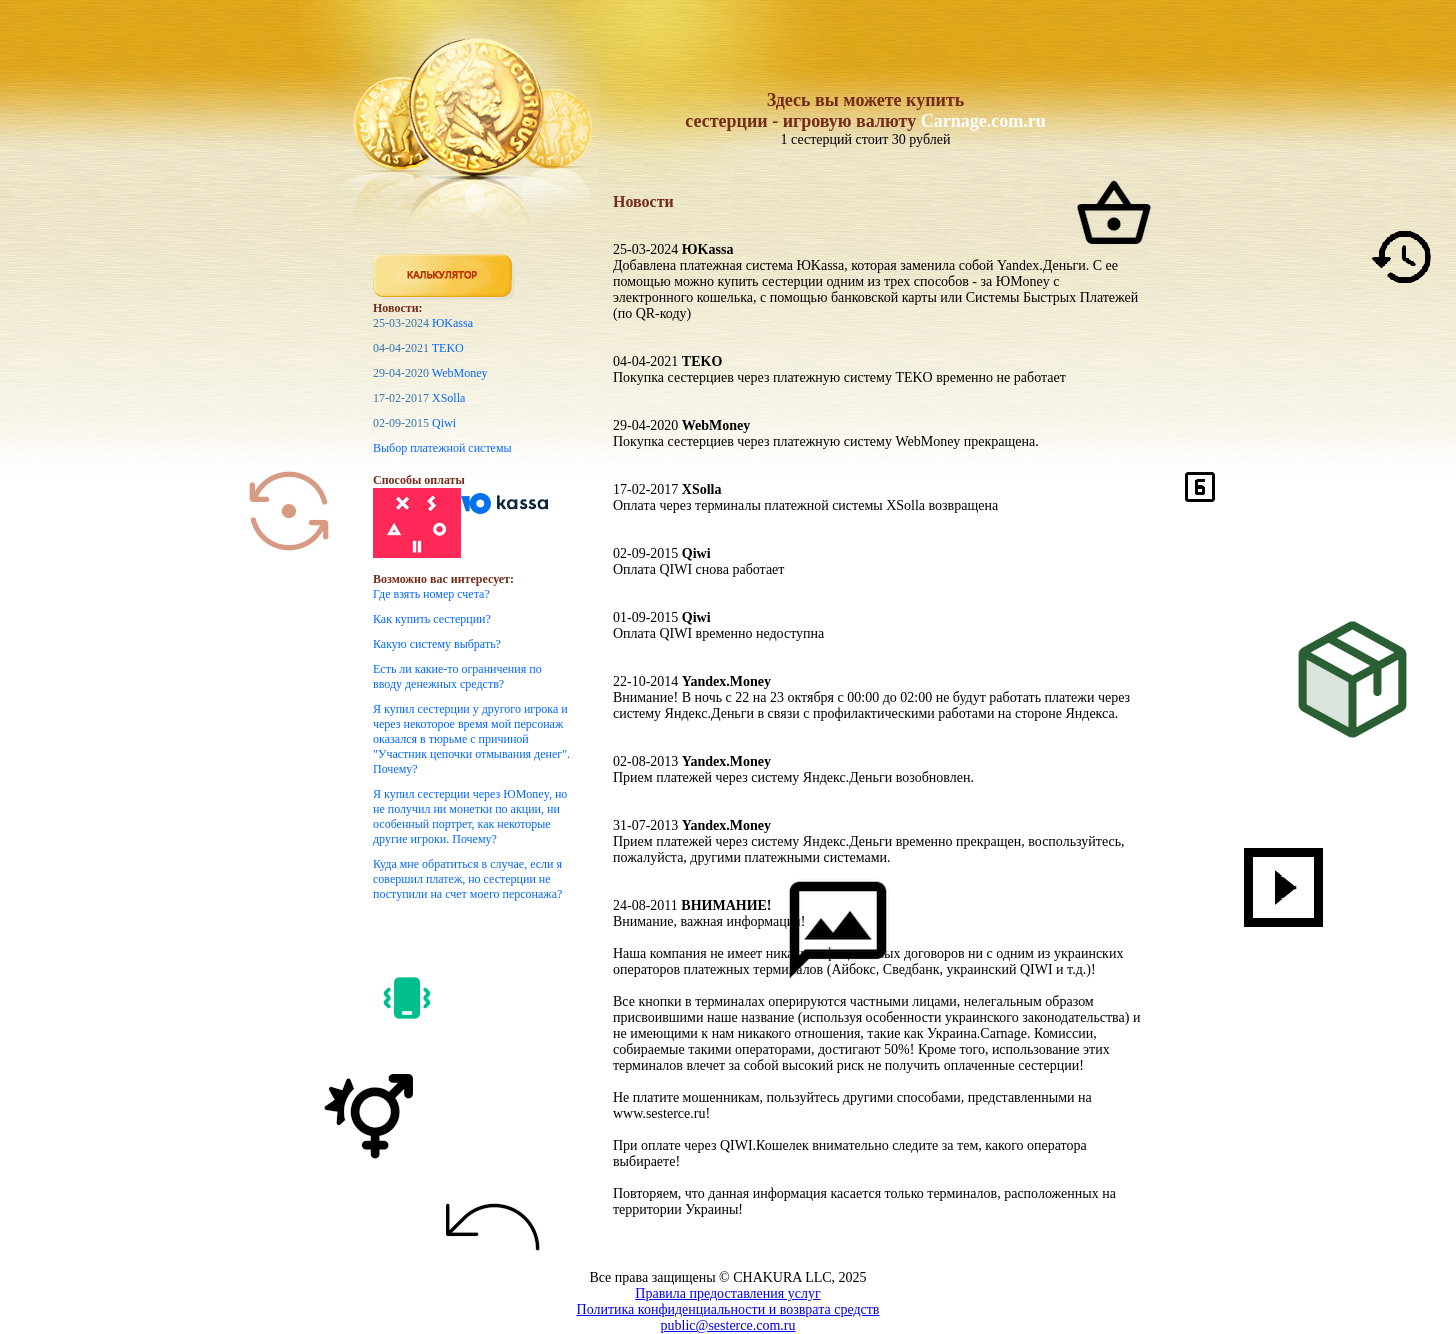 The image size is (1456, 1334). Describe the element at coordinates (289, 511) in the screenshot. I see `reopen a previously closed issue` at that location.